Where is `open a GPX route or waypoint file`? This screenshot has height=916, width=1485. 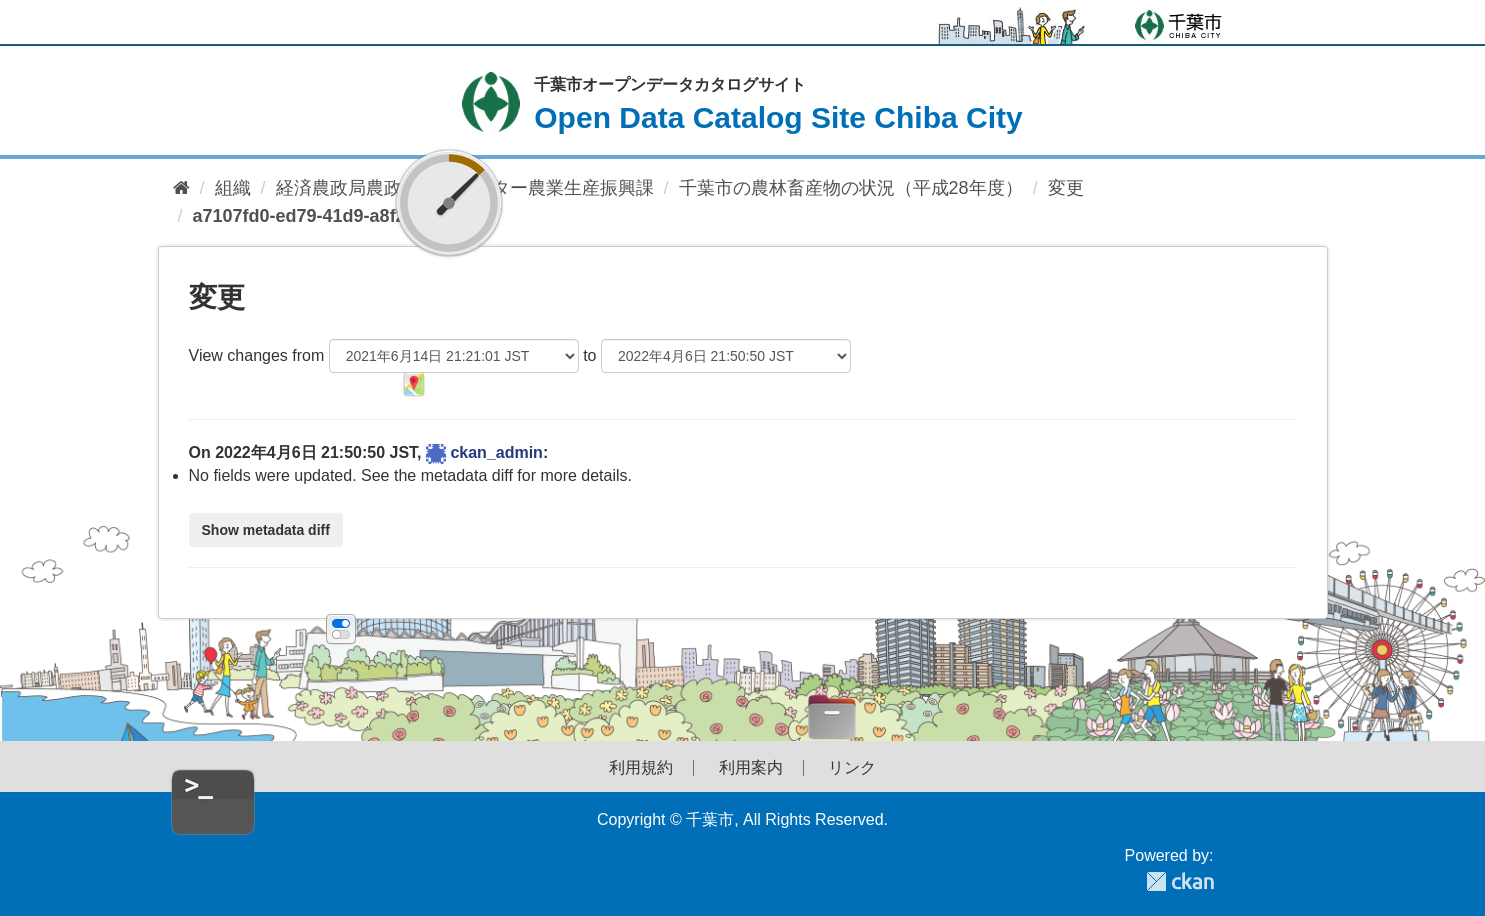 open a GPX route or waypoint file is located at coordinates (414, 384).